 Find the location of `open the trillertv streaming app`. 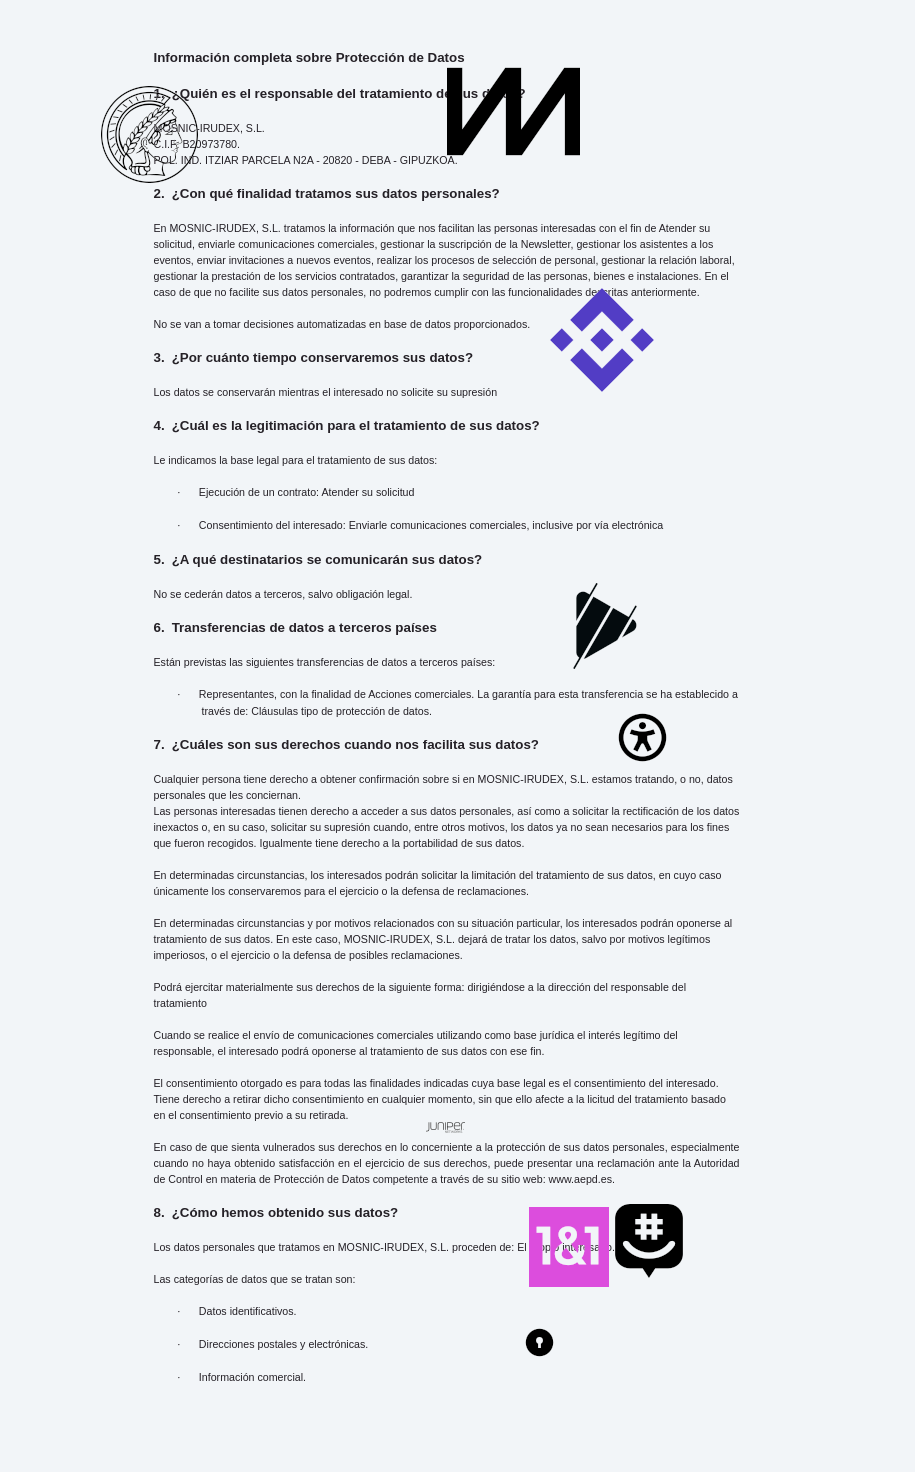

open the trillertv streaming app is located at coordinates (605, 626).